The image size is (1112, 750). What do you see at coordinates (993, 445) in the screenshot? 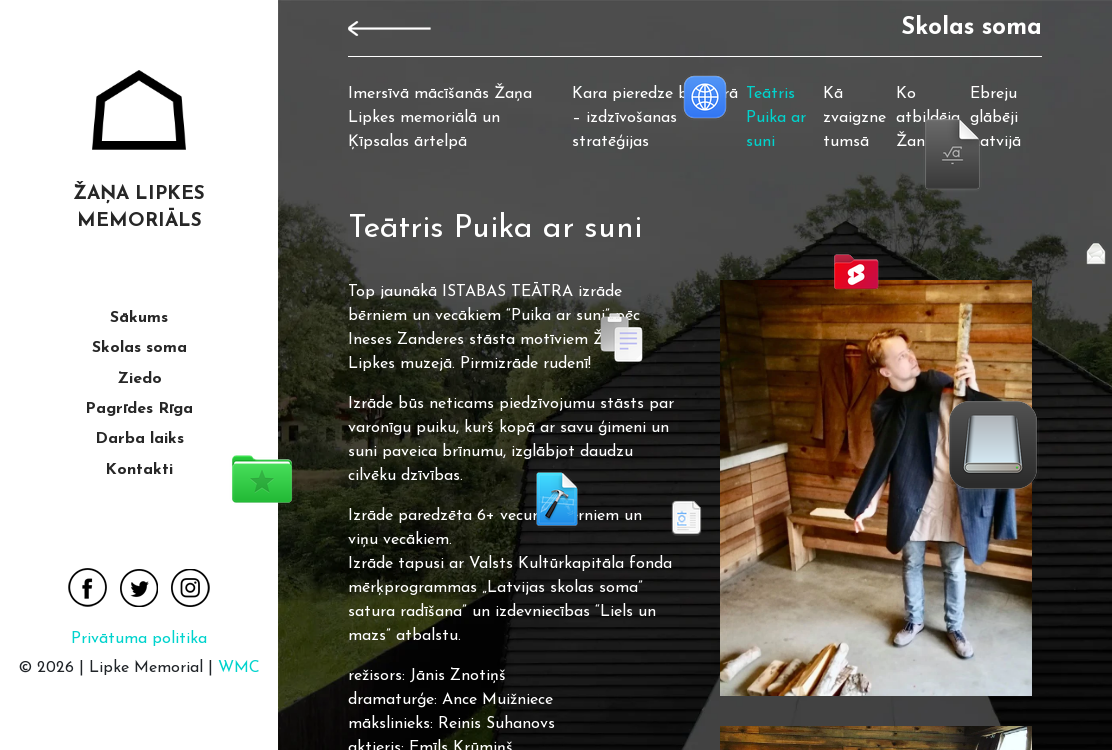
I see `access removable media or external drive` at bounding box center [993, 445].